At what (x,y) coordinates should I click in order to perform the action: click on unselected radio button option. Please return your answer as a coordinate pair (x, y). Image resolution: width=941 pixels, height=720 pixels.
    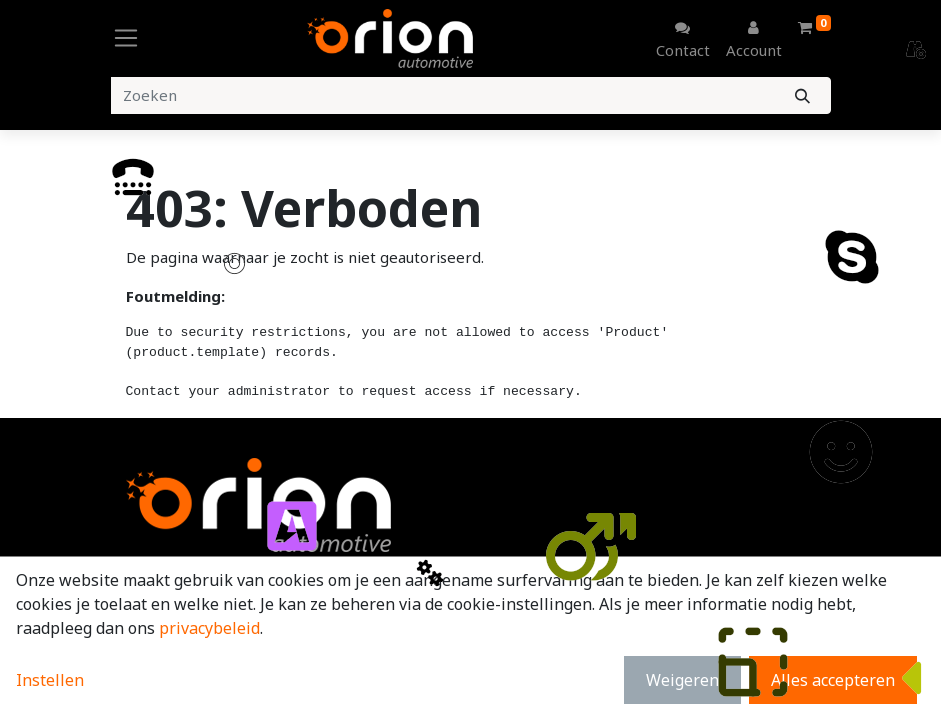
    Looking at the image, I should click on (234, 263).